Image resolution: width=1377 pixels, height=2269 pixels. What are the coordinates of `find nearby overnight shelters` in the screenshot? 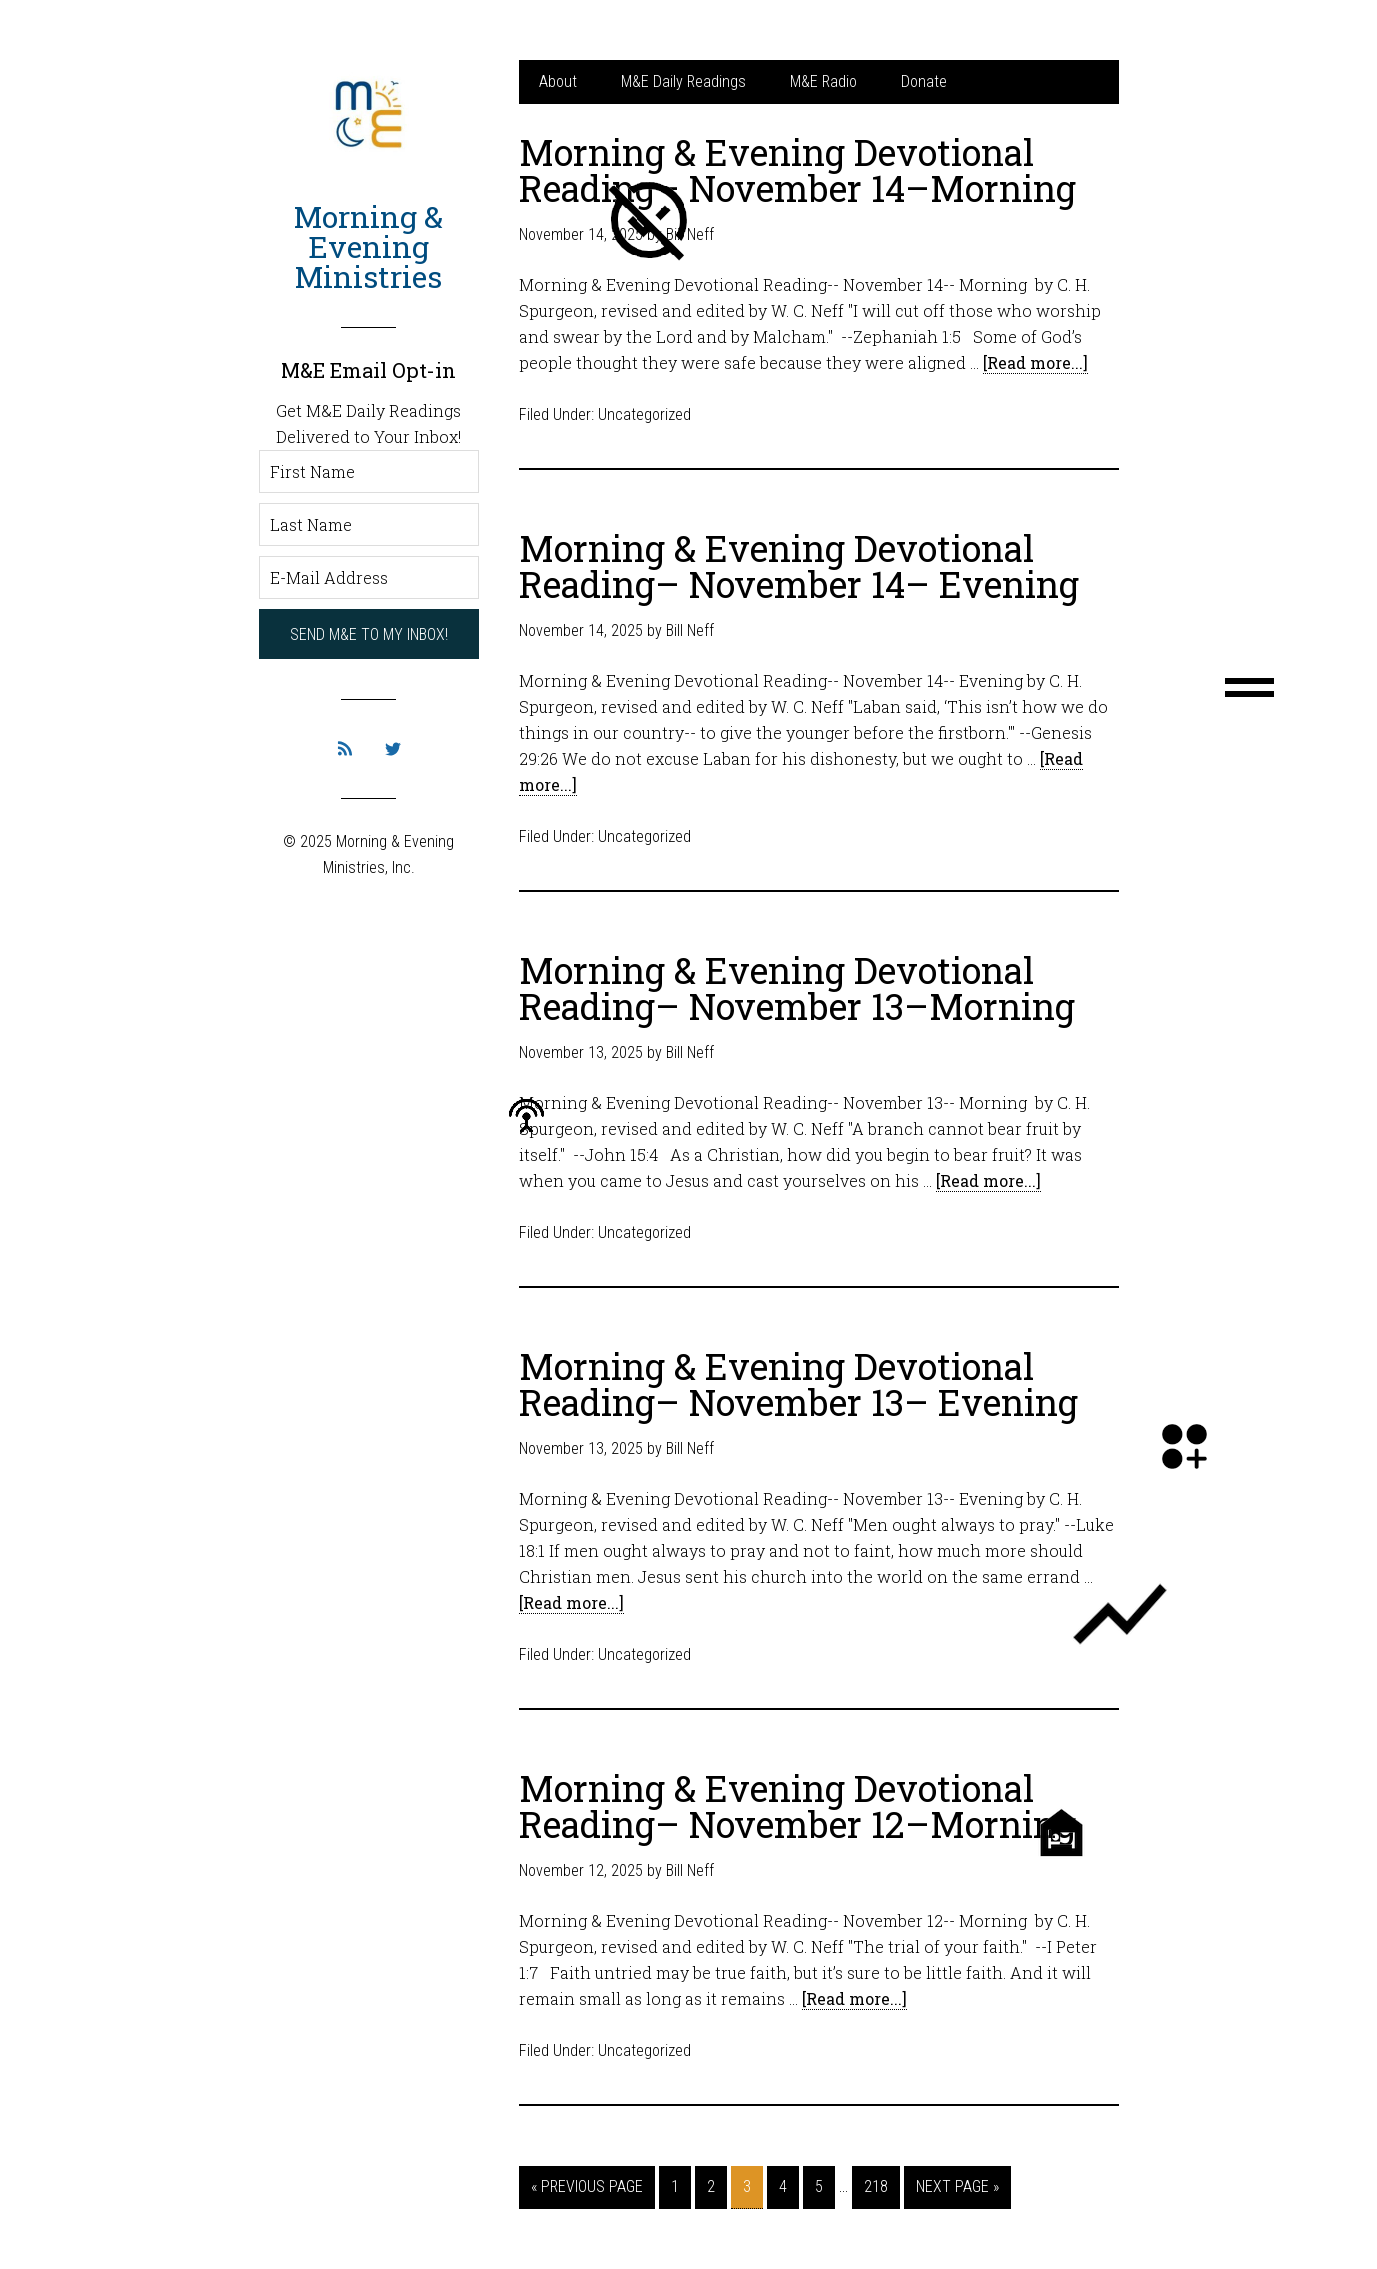 It's located at (1061, 1832).